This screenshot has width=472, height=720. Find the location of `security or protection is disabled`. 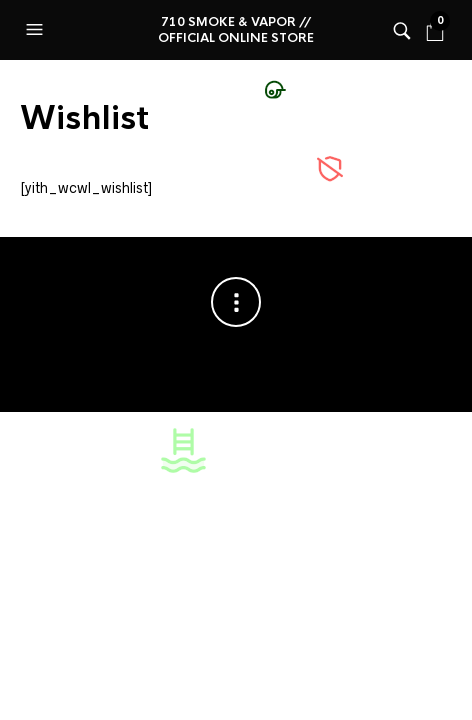

security or protection is disabled is located at coordinates (330, 169).